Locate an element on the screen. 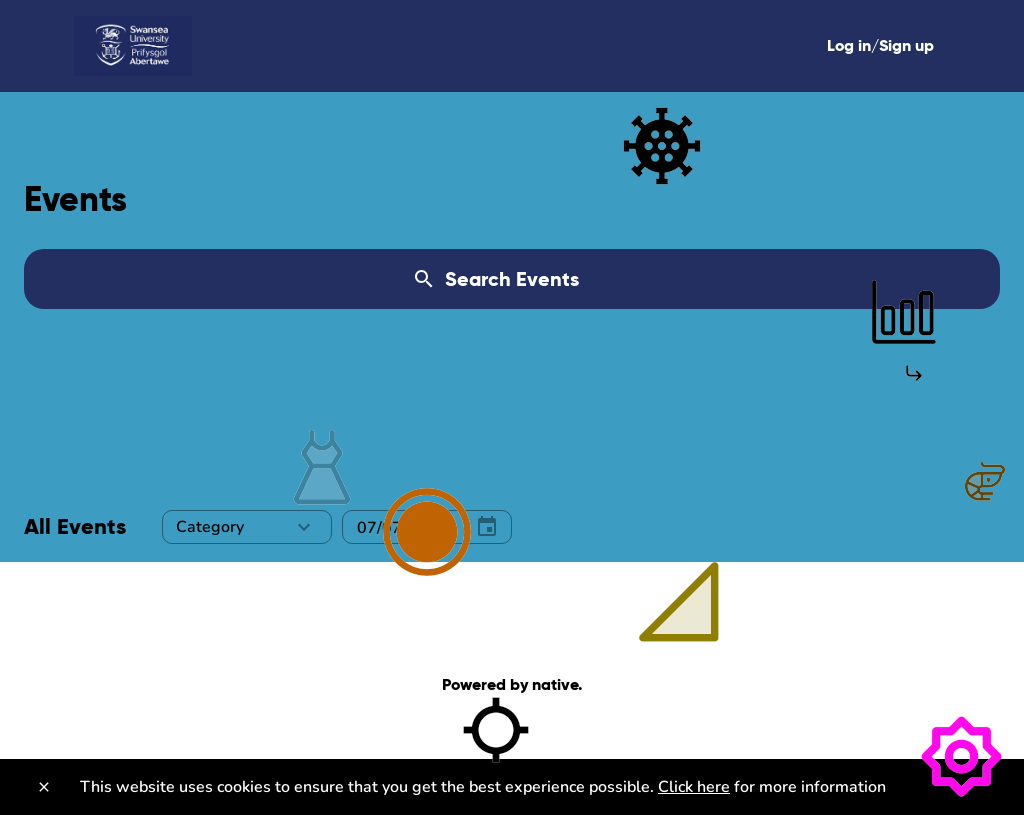 The image size is (1024, 815). reply to a message or comment is located at coordinates (913, 372).